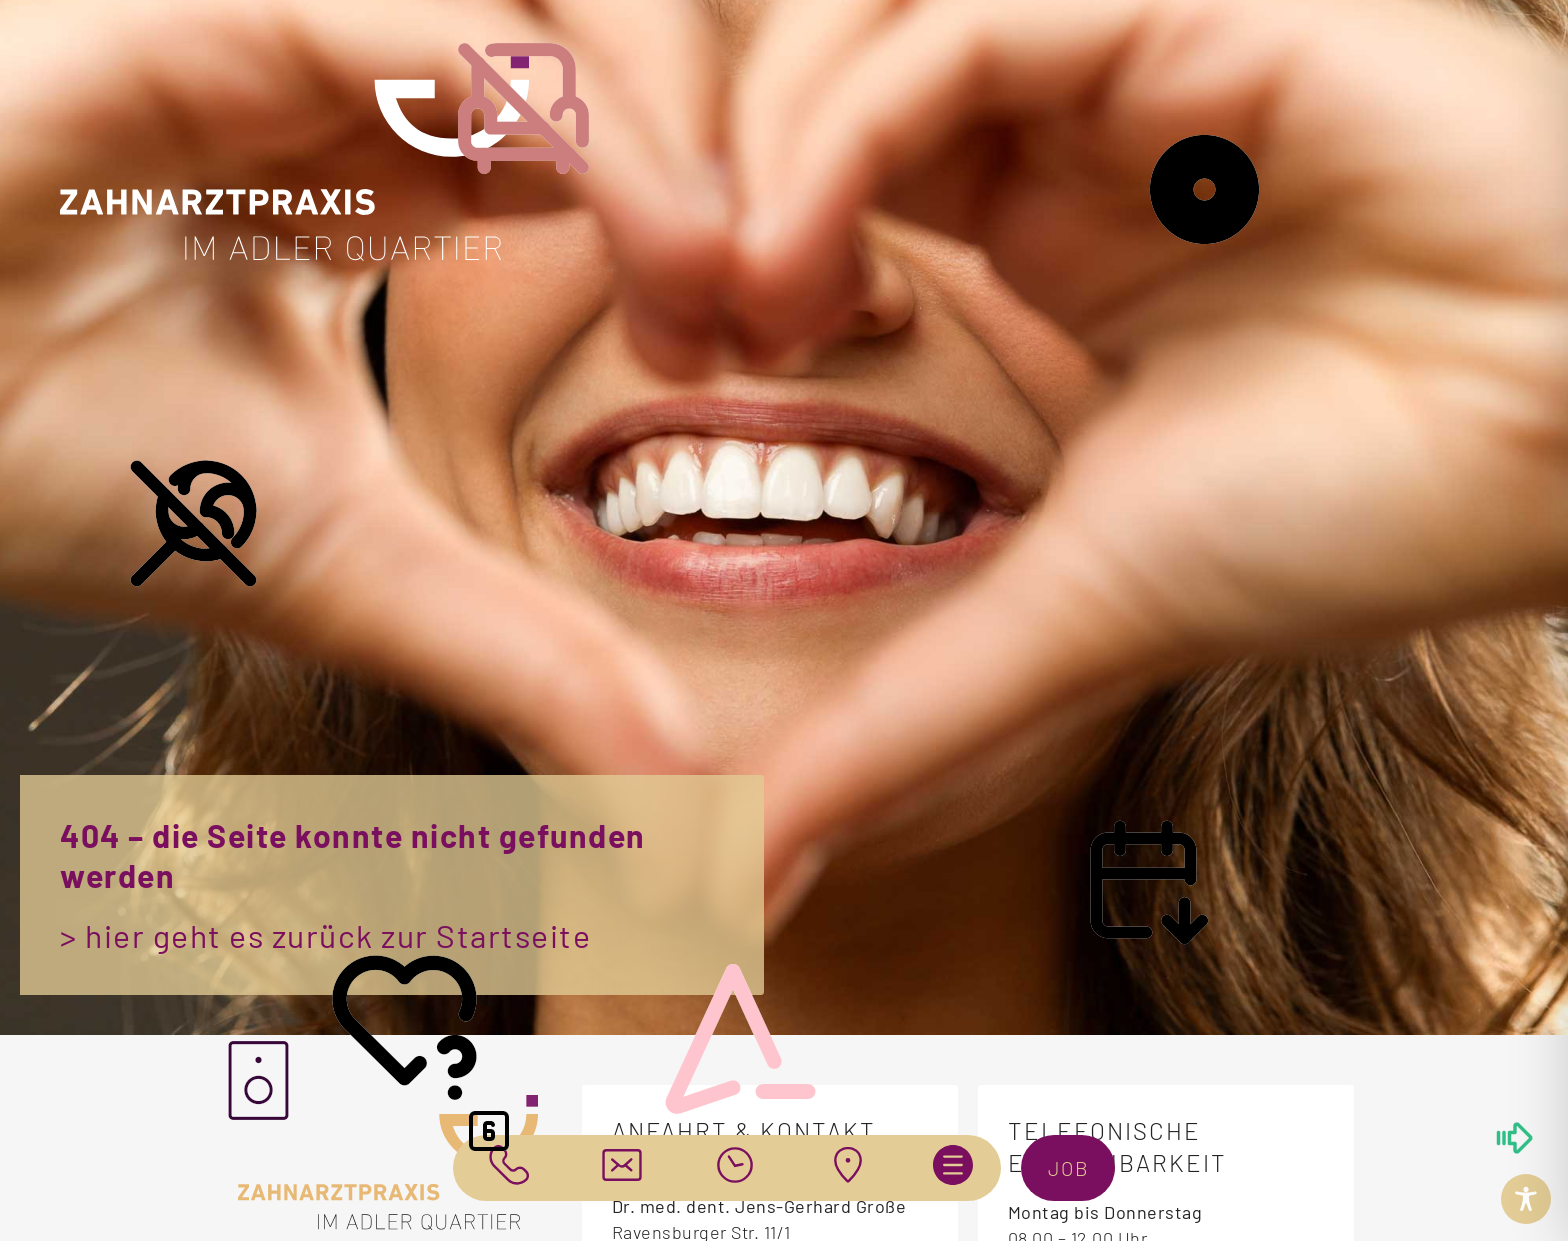 Image resolution: width=1568 pixels, height=1241 pixels. What do you see at coordinates (489, 1131) in the screenshot?
I see `select or navigate to item number 6` at bounding box center [489, 1131].